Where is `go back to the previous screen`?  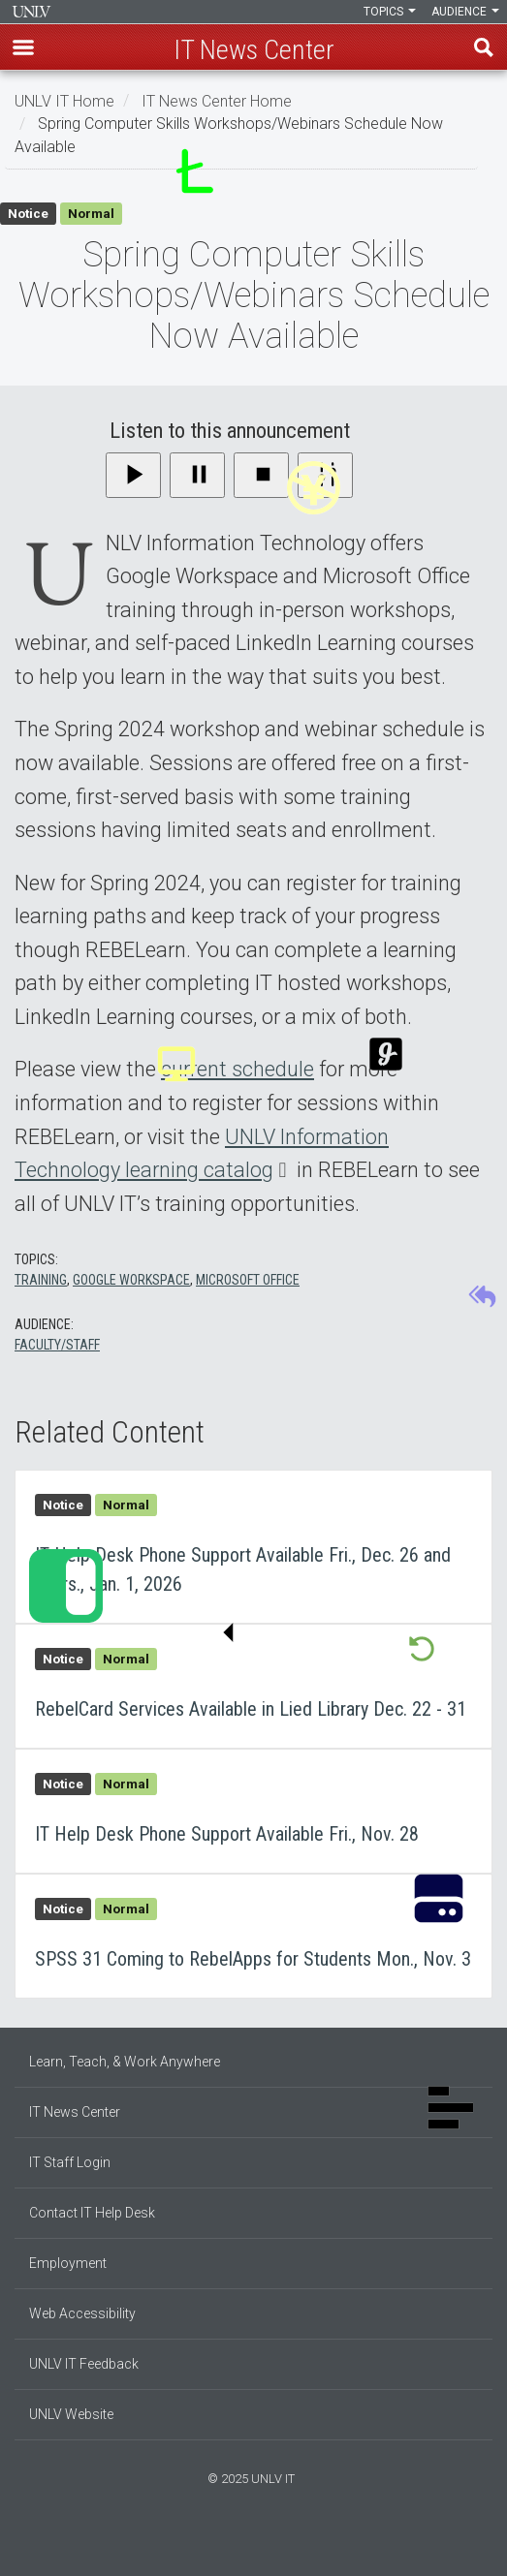 go back to the previous screen is located at coordinates (230, 1632).